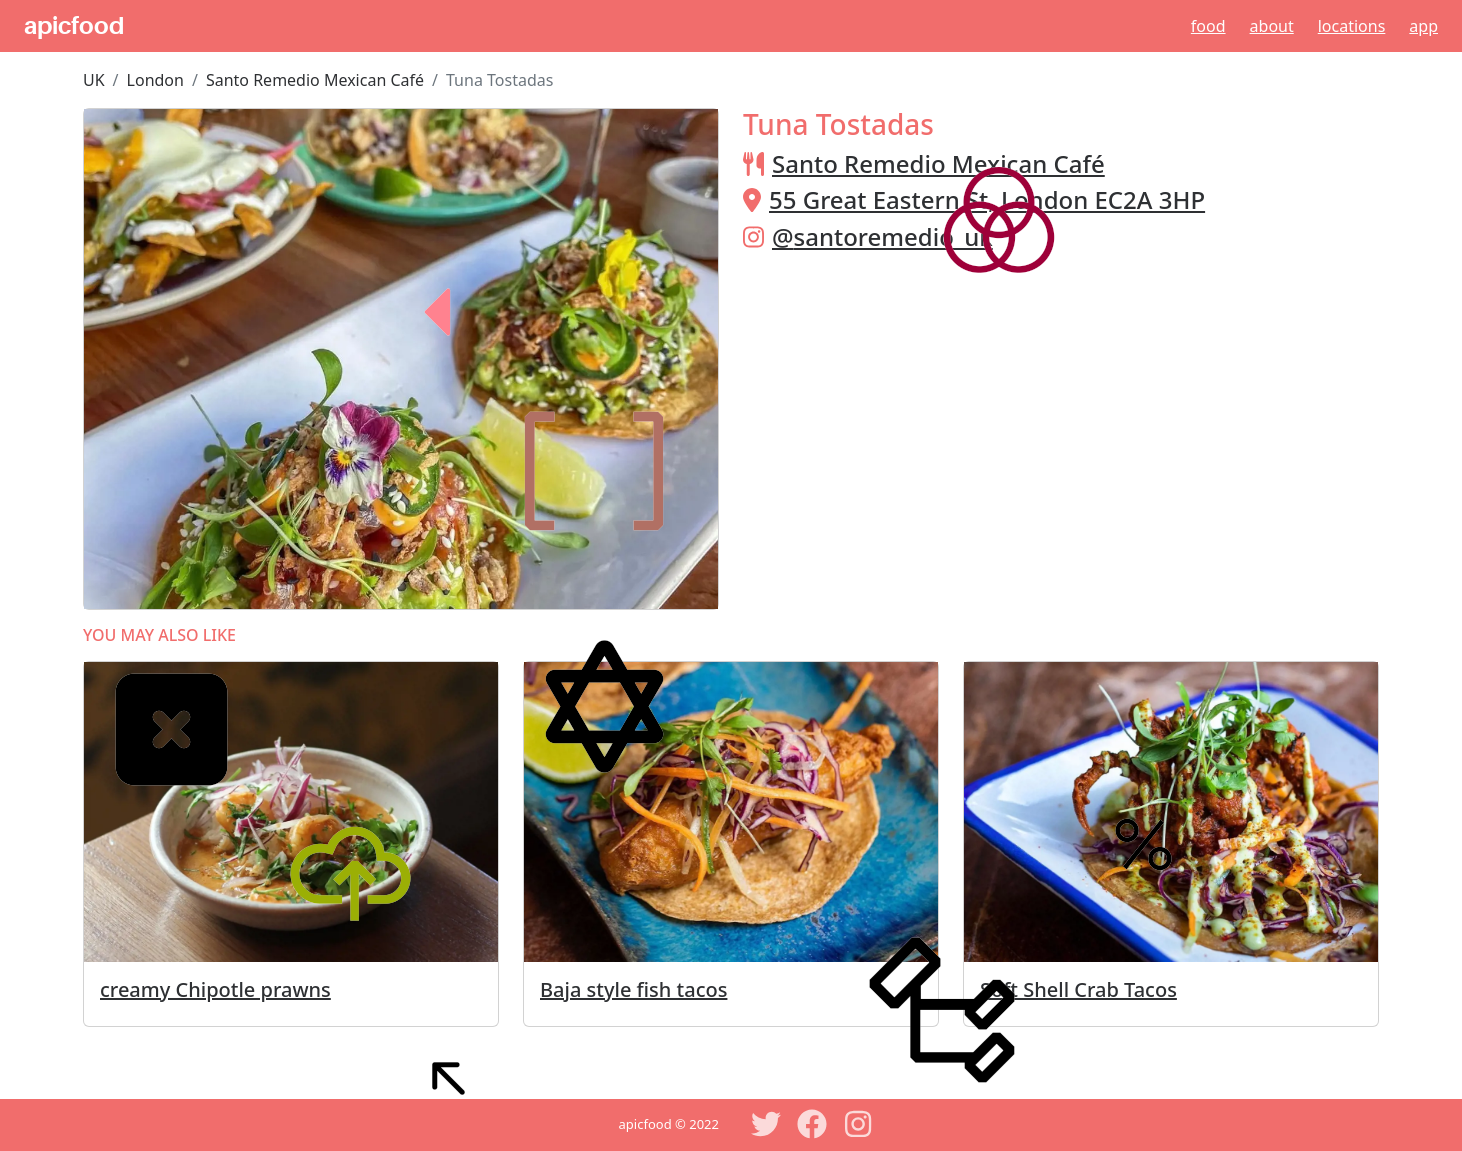 The image size is (1462, 1151). Describe the element at coordinates (594, 471) in the screenshot. I see `indicates an array data type in code` at that location.